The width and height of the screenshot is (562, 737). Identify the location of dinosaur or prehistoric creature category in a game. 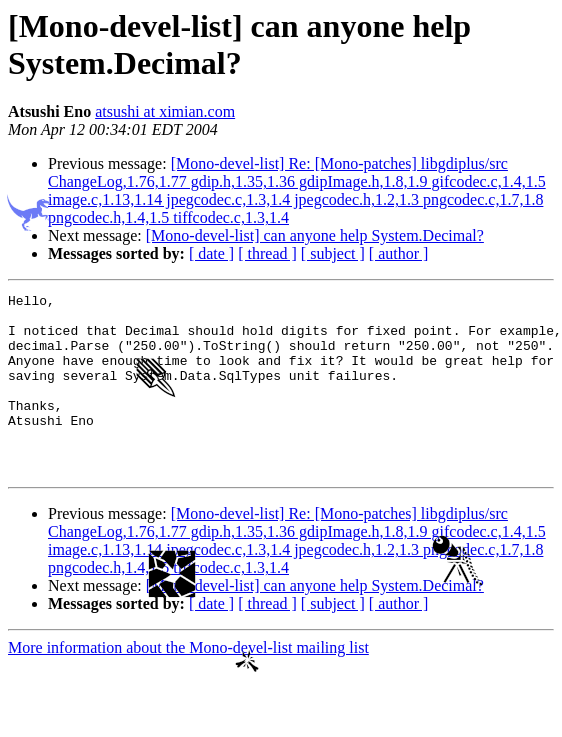
(28, 212).